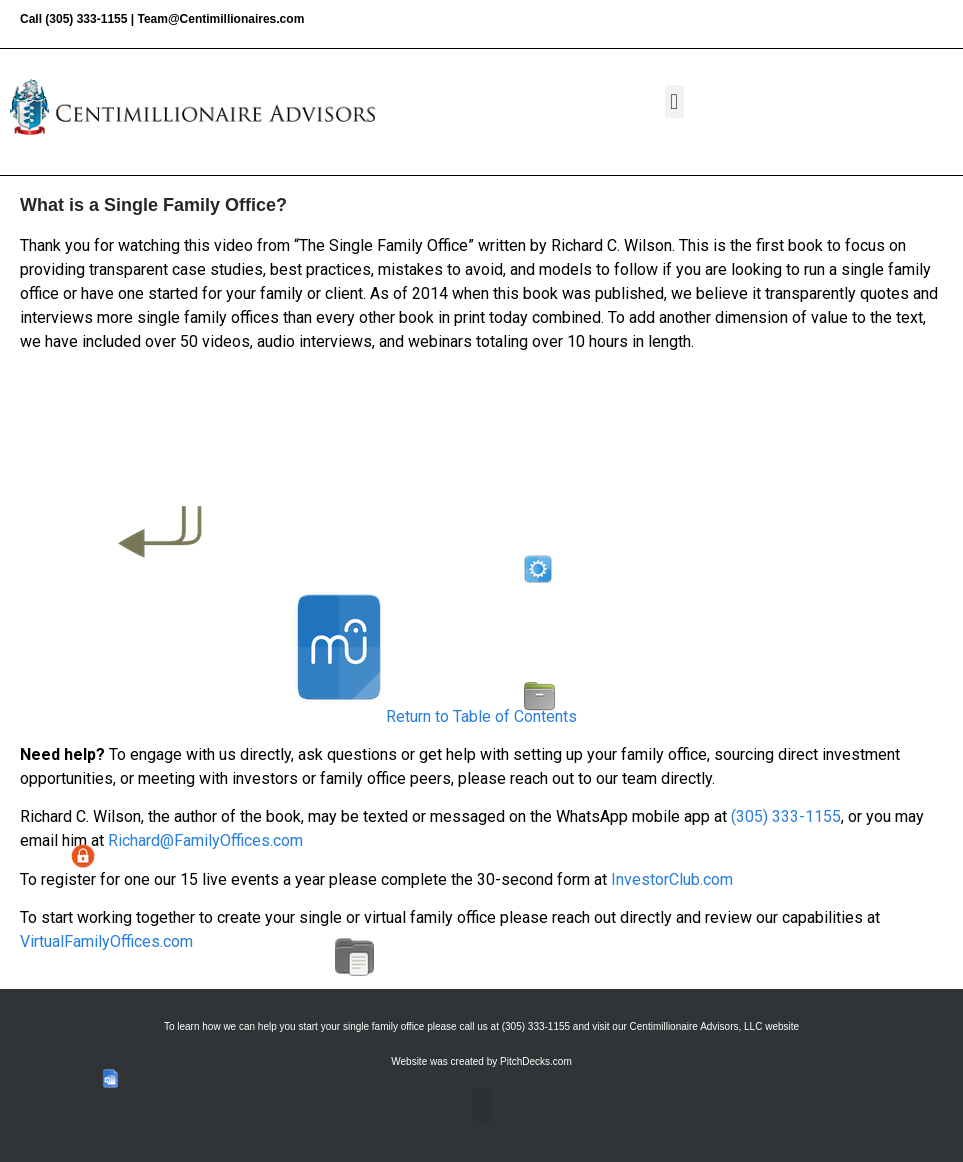 The height and width of the screenshot is (1162, 963). Describe the element at coordinates (354, 956) in the screenshot. I see `open a file from your computer` at that location.